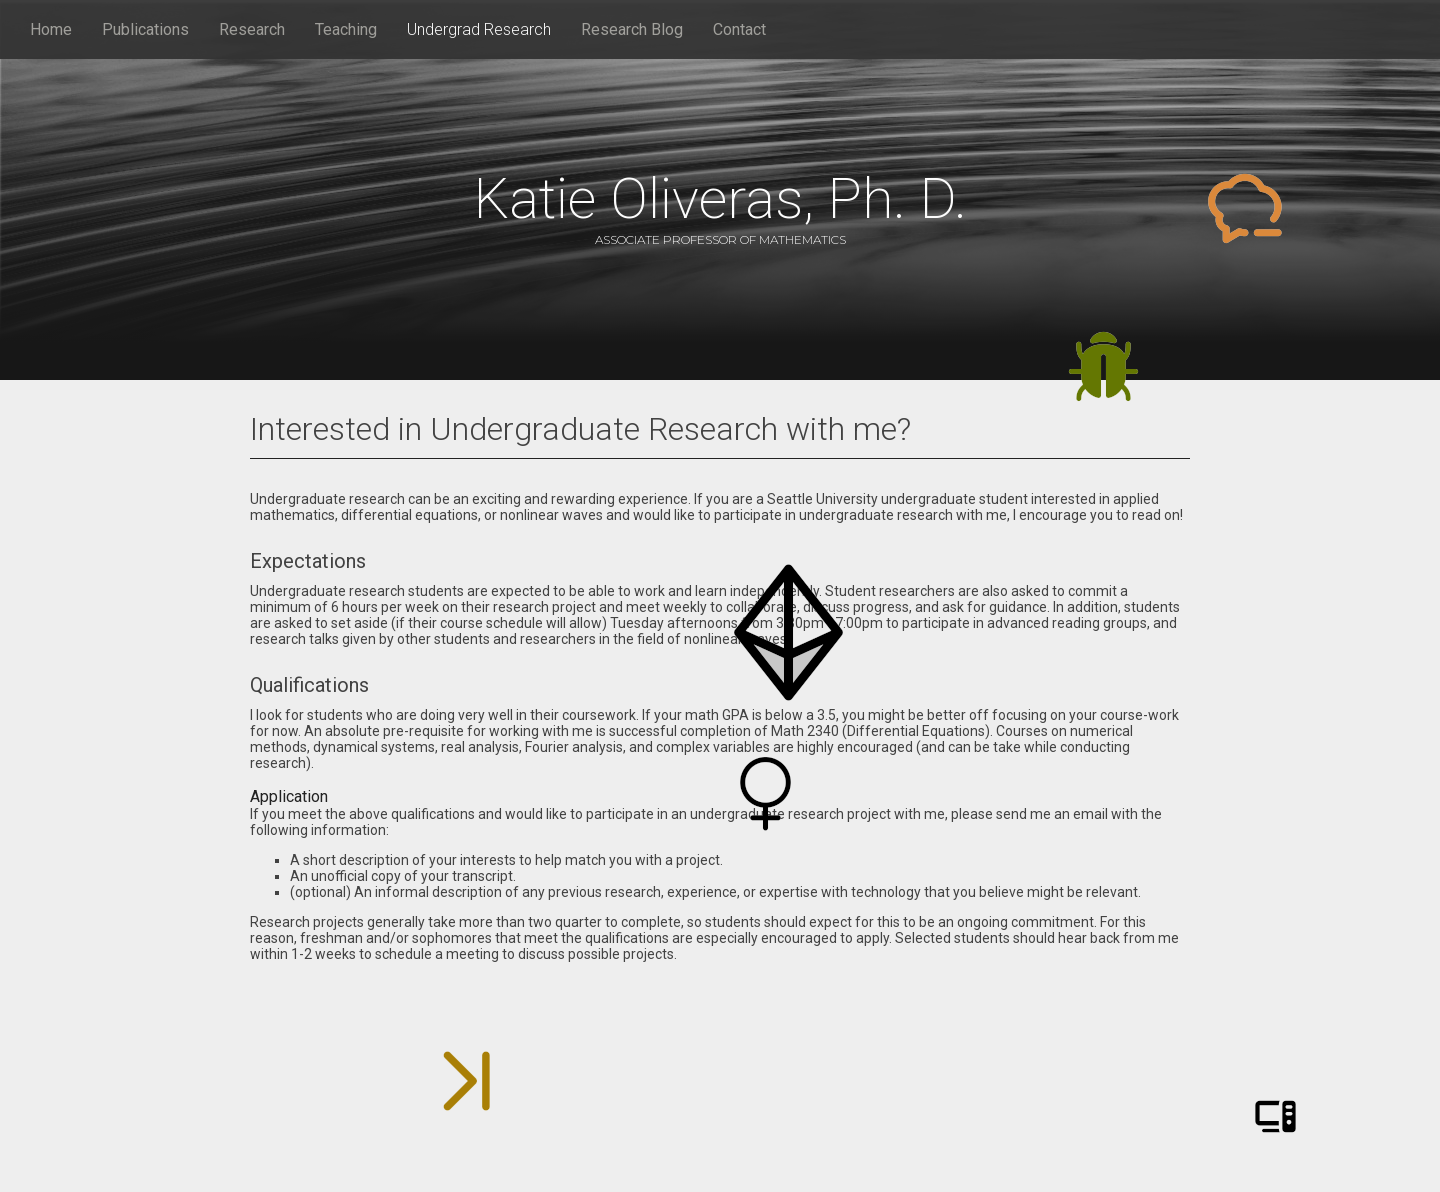 This screenshot has height=1192, width=1440. Describe the element at coordinates (1103, 366) in the screenshot. I see `report a bug or issue` at that location.